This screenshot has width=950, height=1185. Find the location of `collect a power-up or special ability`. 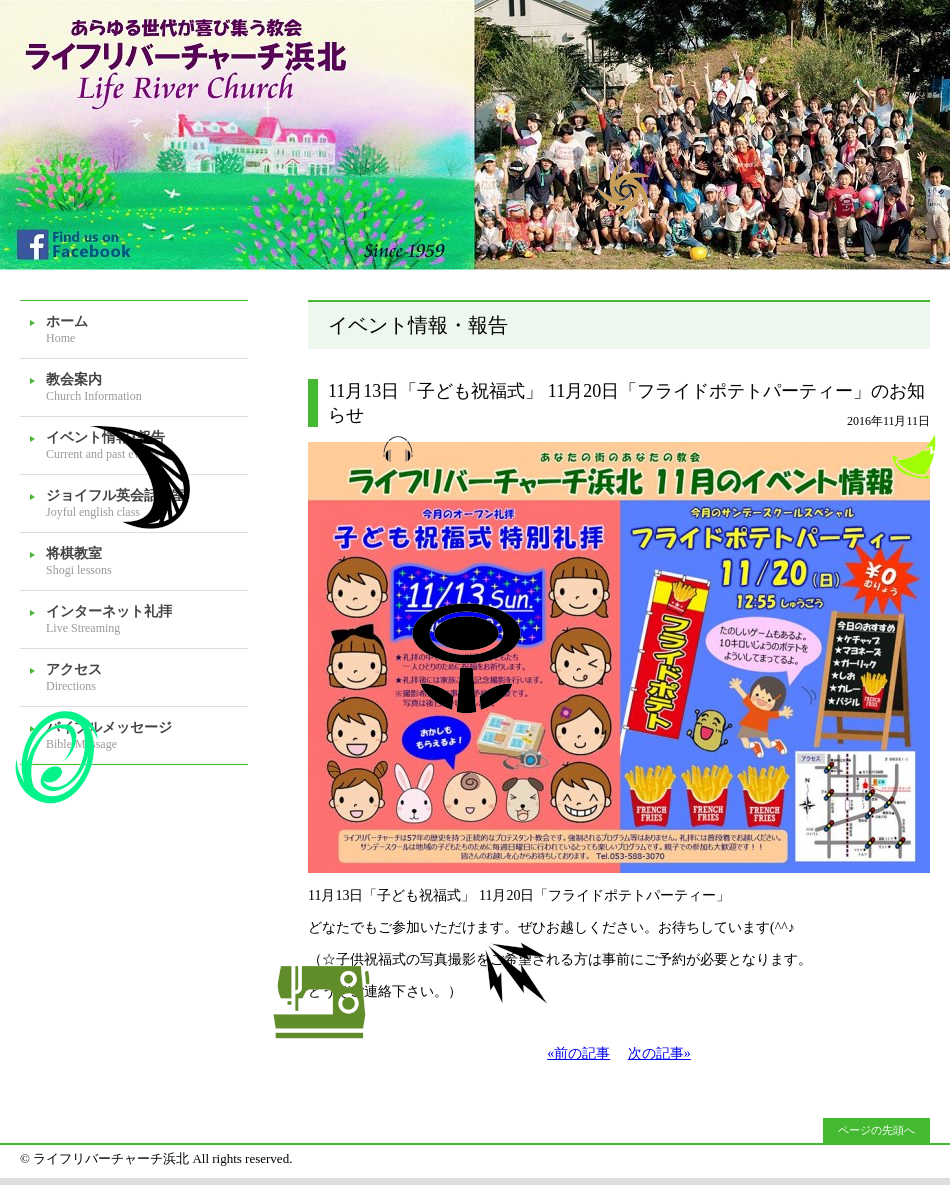

collect a power-up or special ability is located at coordinates (466, 653).